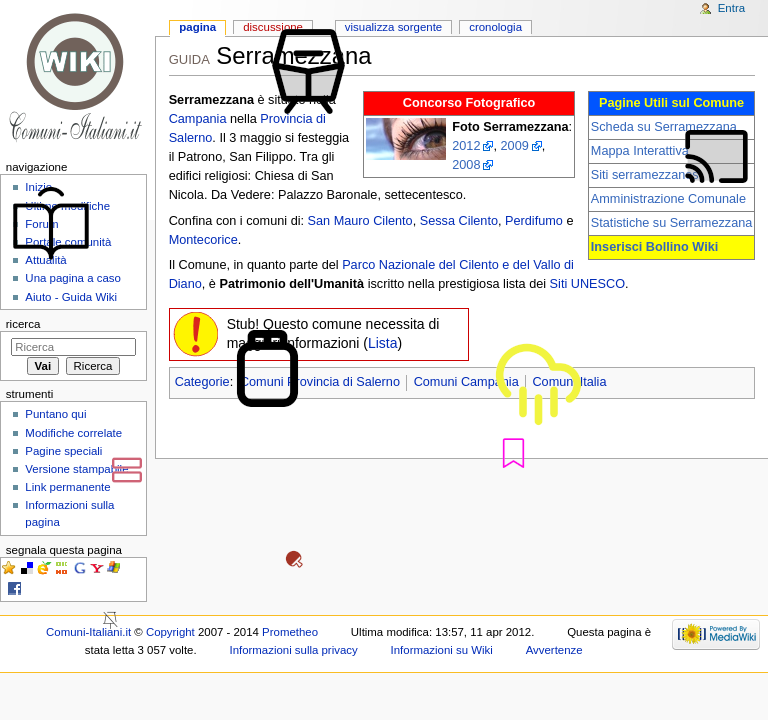 Image resolution: width=768 pixels, height=720 pixels. What do you see at coordinates (513, 452) in the screenshot?
I see `save item to bookmarks` at bounding box center [513, 452].